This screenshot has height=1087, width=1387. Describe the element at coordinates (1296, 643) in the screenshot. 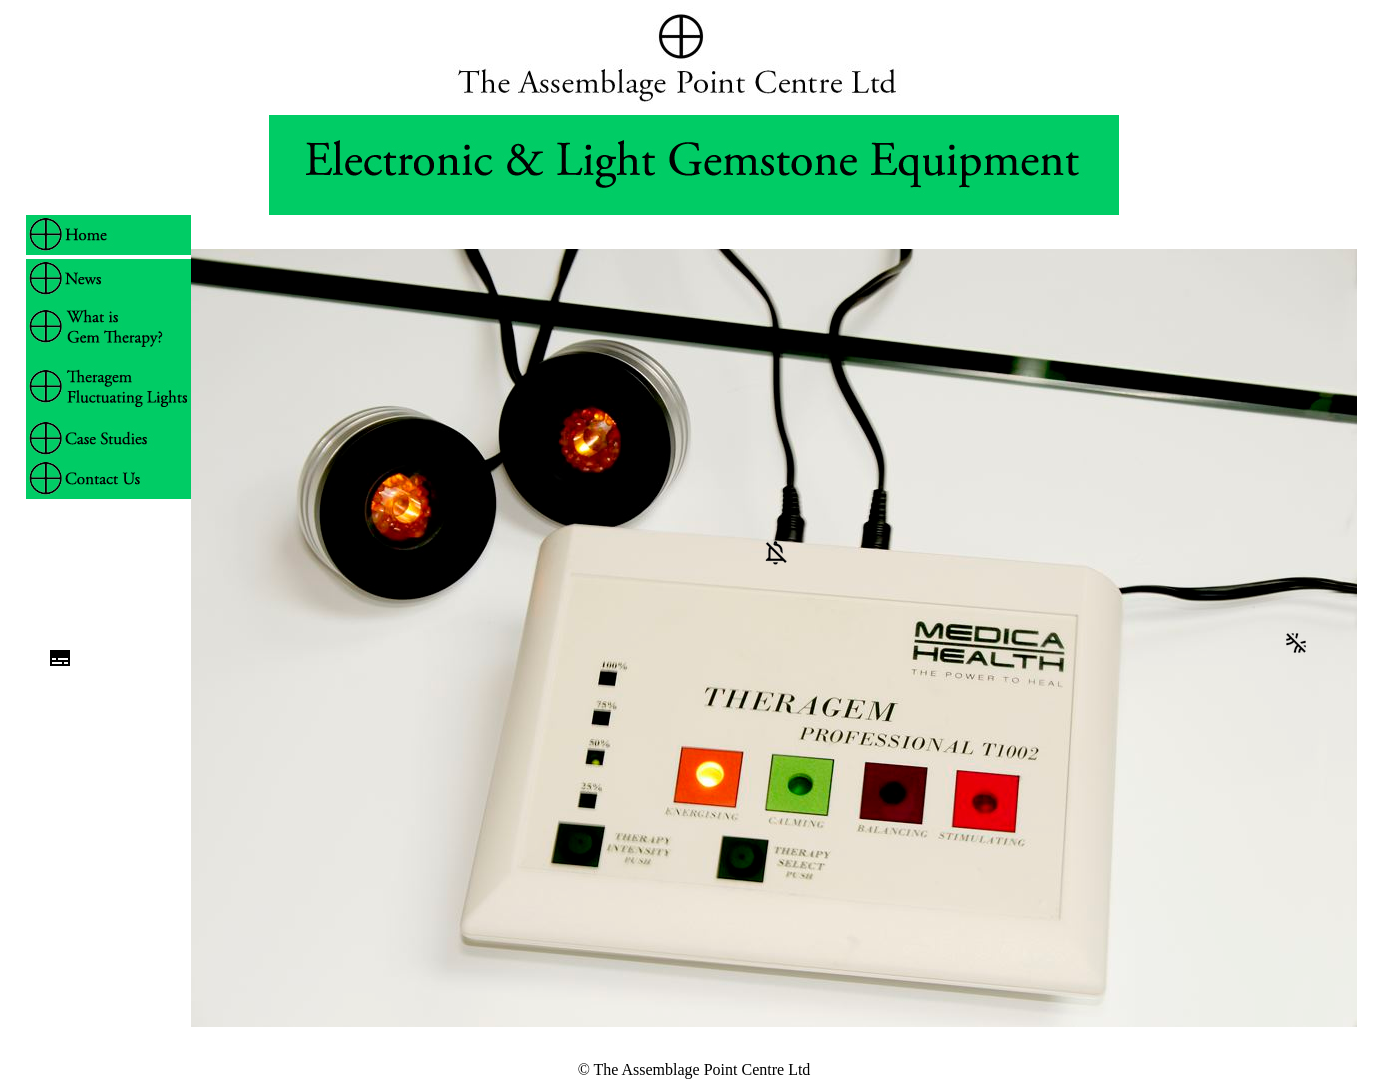

I see `disable light leak effects on photos` at that location.